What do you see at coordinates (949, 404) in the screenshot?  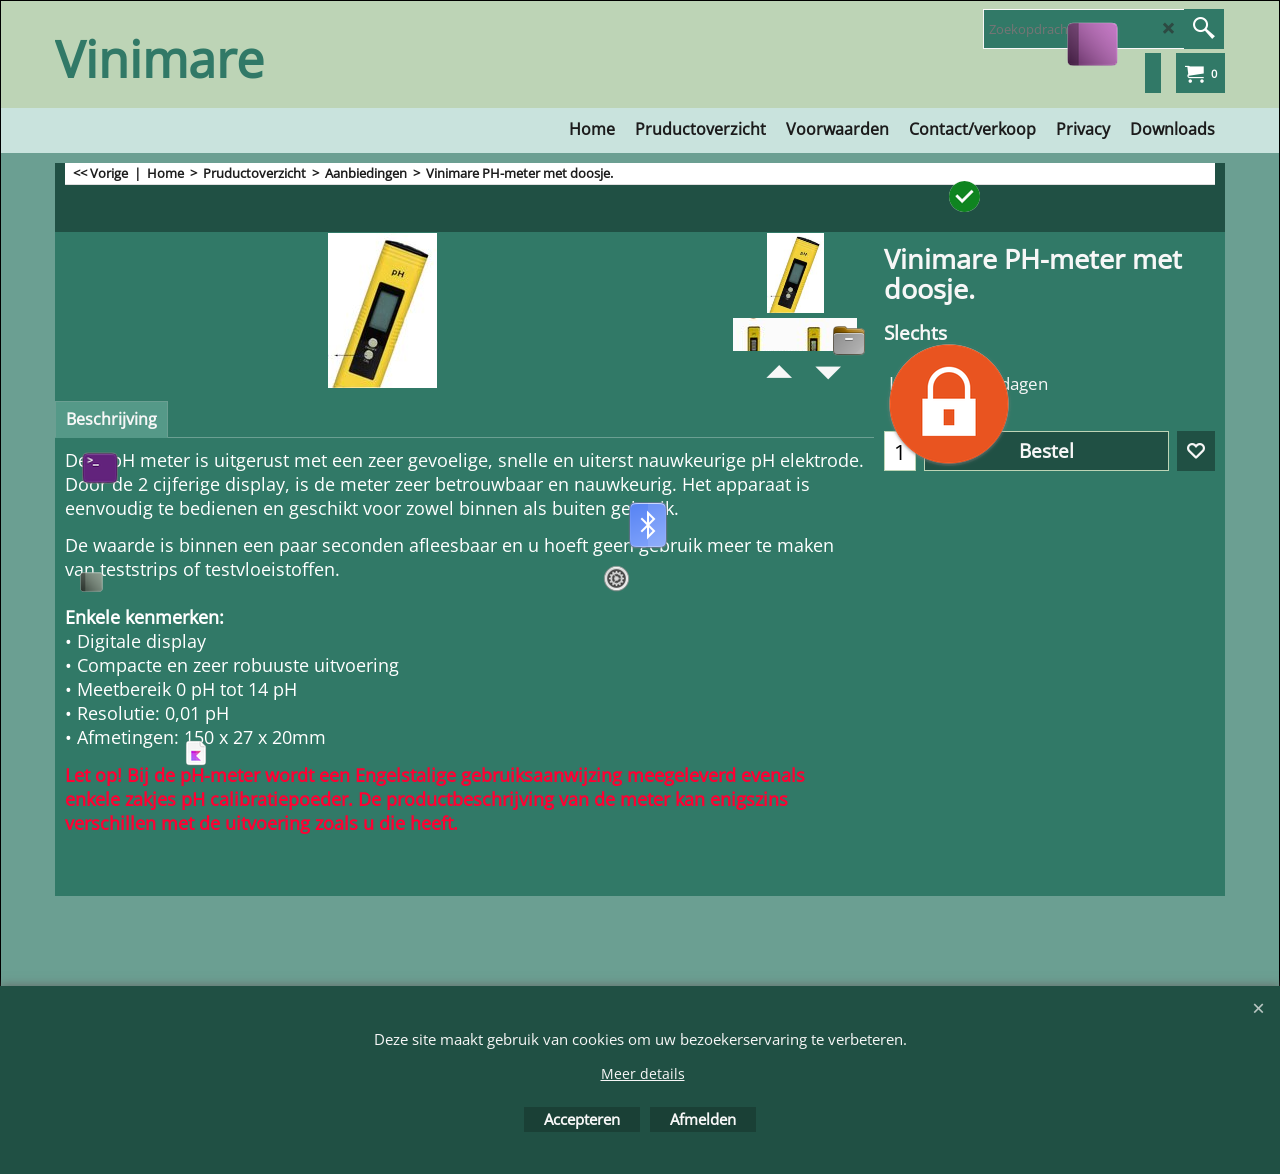 I see `lock the screen` at bounding box center [949, 404].